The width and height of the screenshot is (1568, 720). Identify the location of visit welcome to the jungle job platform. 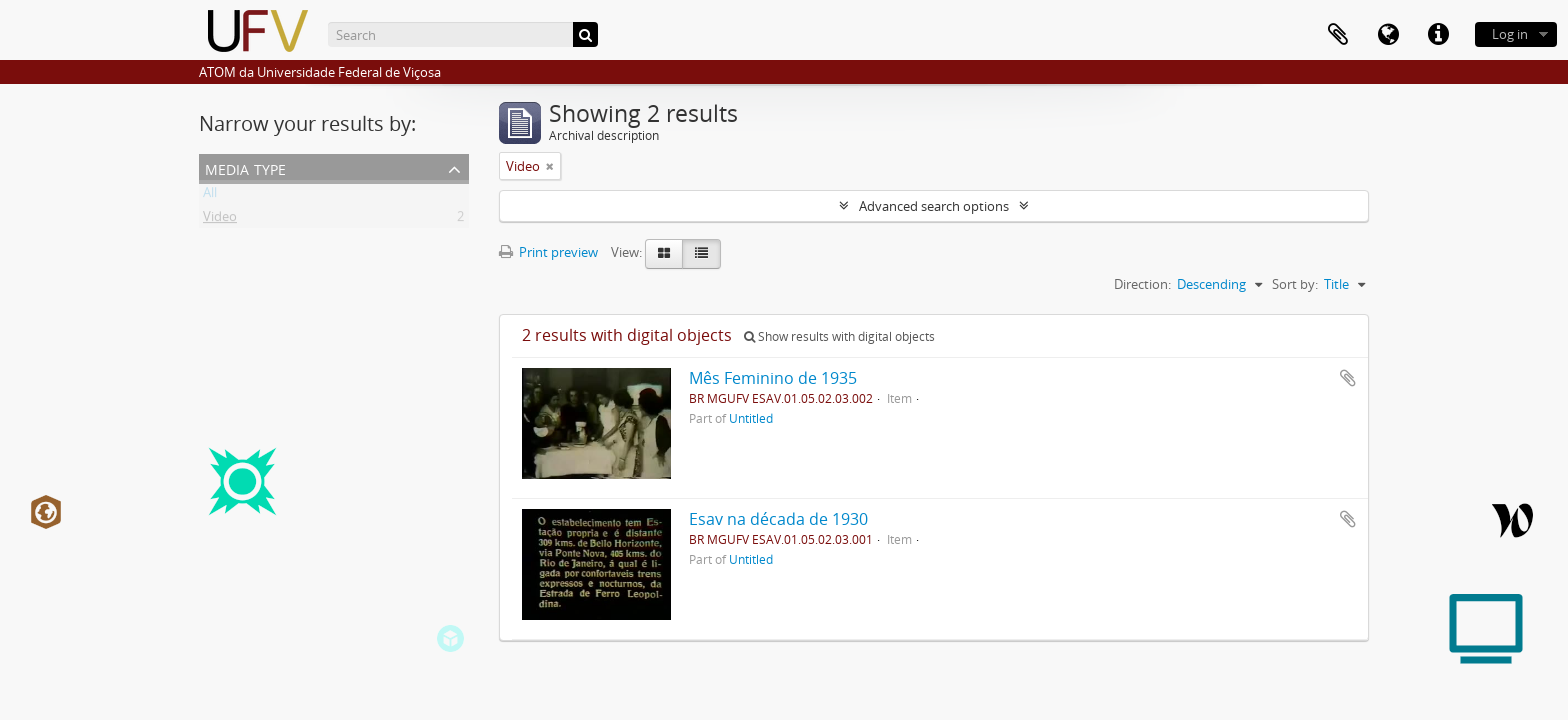
(1512, 520).